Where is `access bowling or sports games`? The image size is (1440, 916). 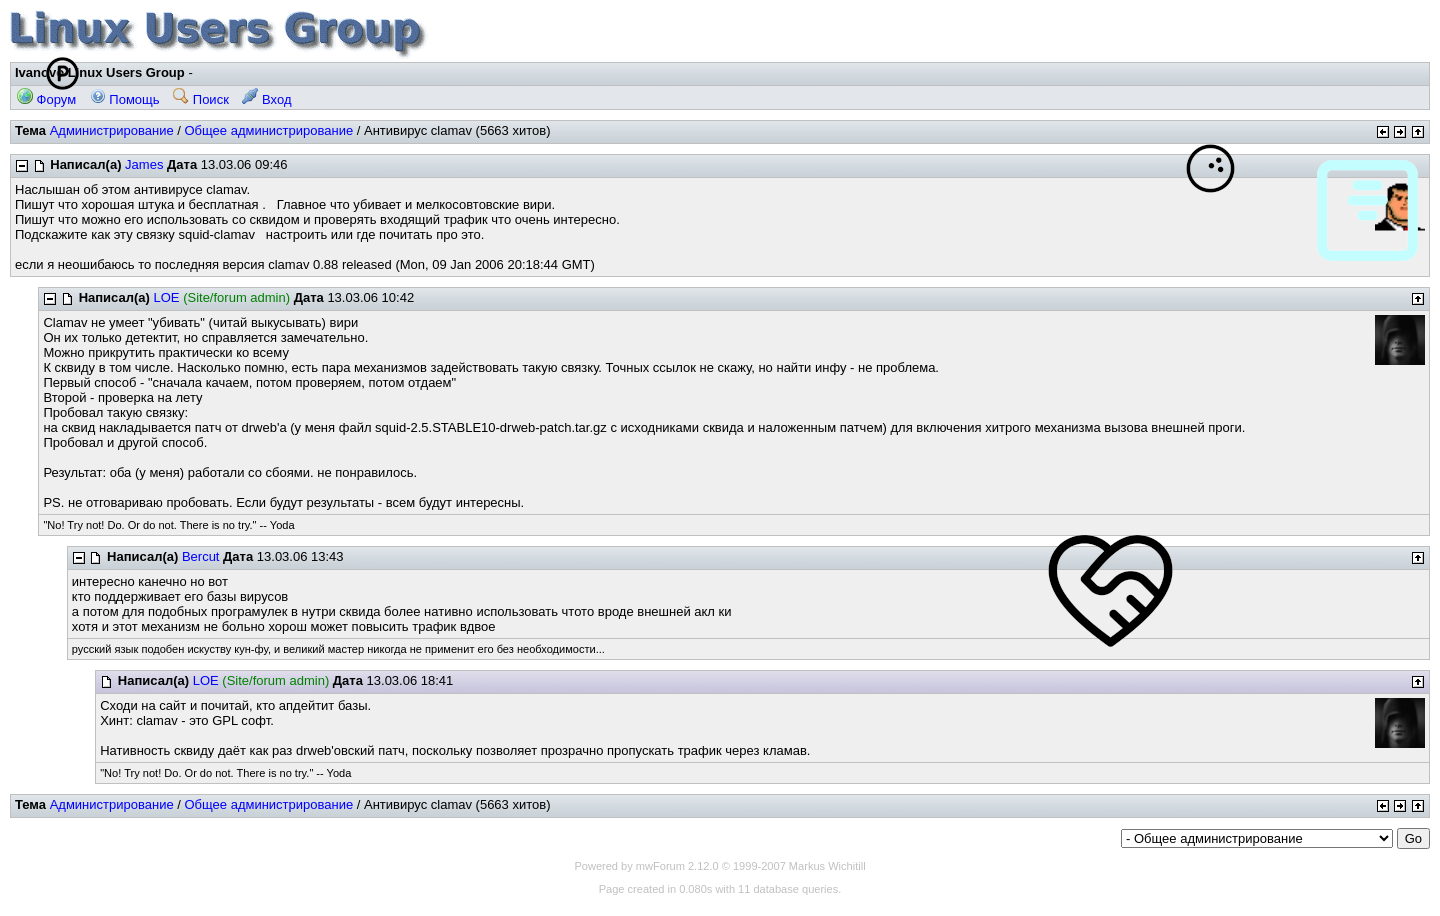
access bowling or sports games is located at coordinates (1210, 168).